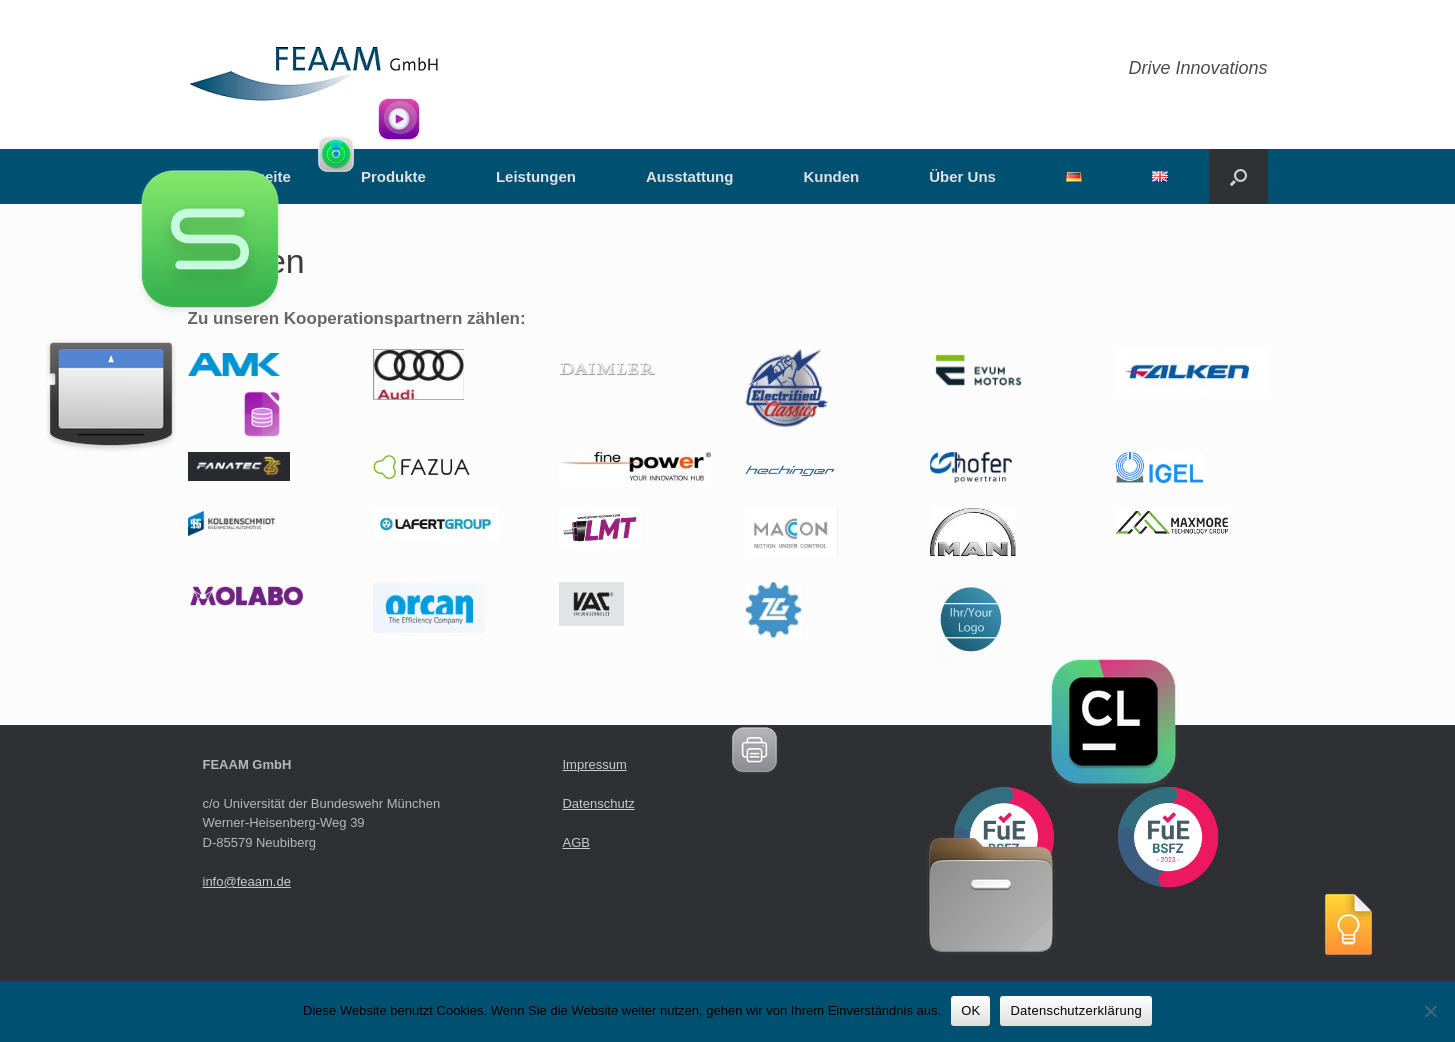 This screenshot has width=1455, height=1042. What do you see at coordinates (1348, 925) in the screenshot?
I see `open a google keep note file` at bounding box center [1348, 925].